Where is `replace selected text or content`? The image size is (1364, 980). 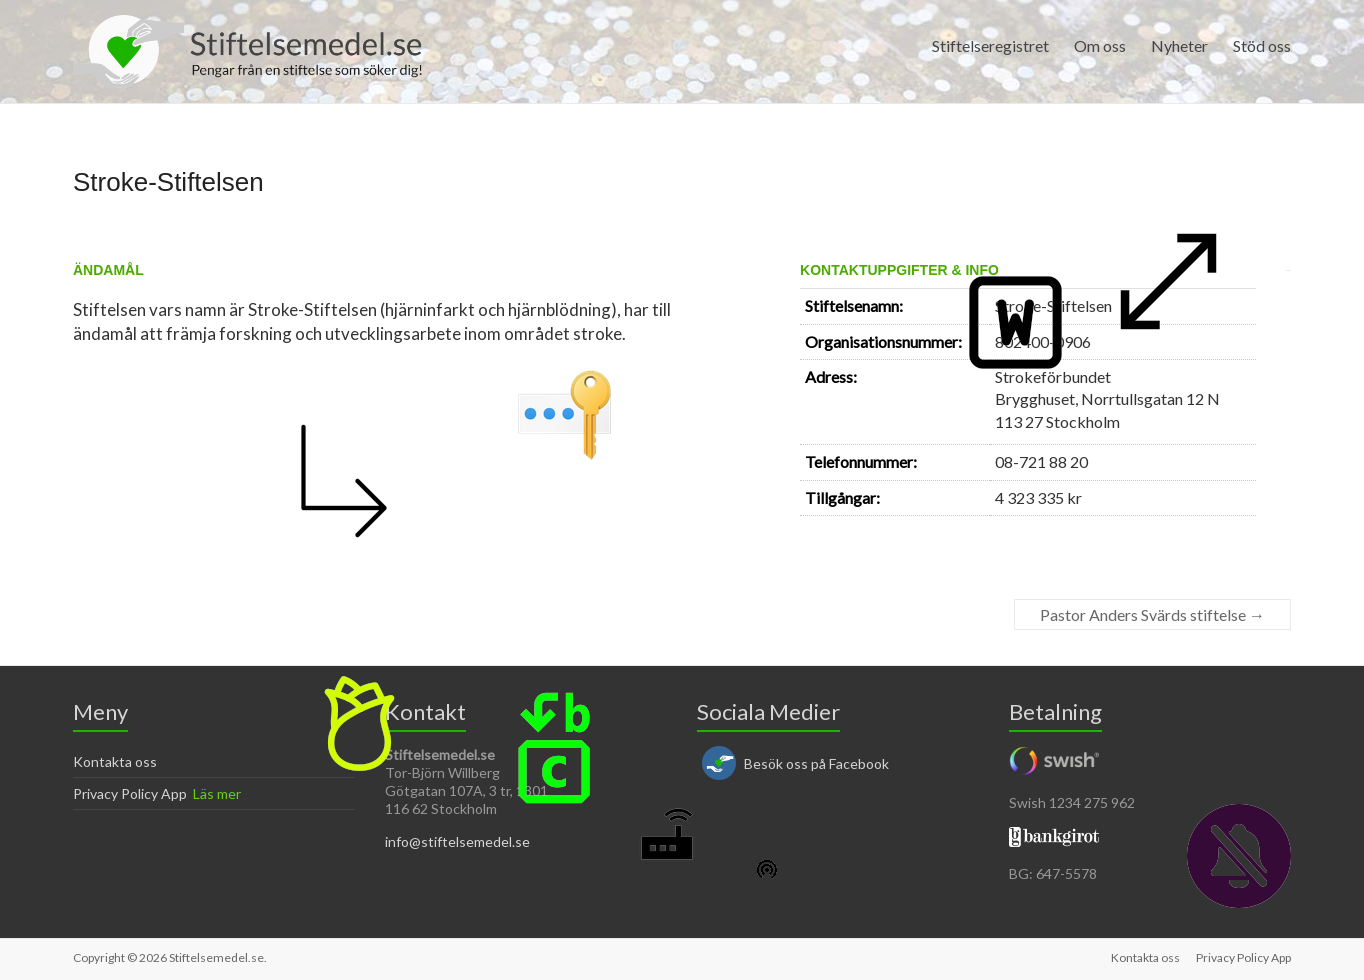 replace selected text or content is located at coordinates (558, 748).